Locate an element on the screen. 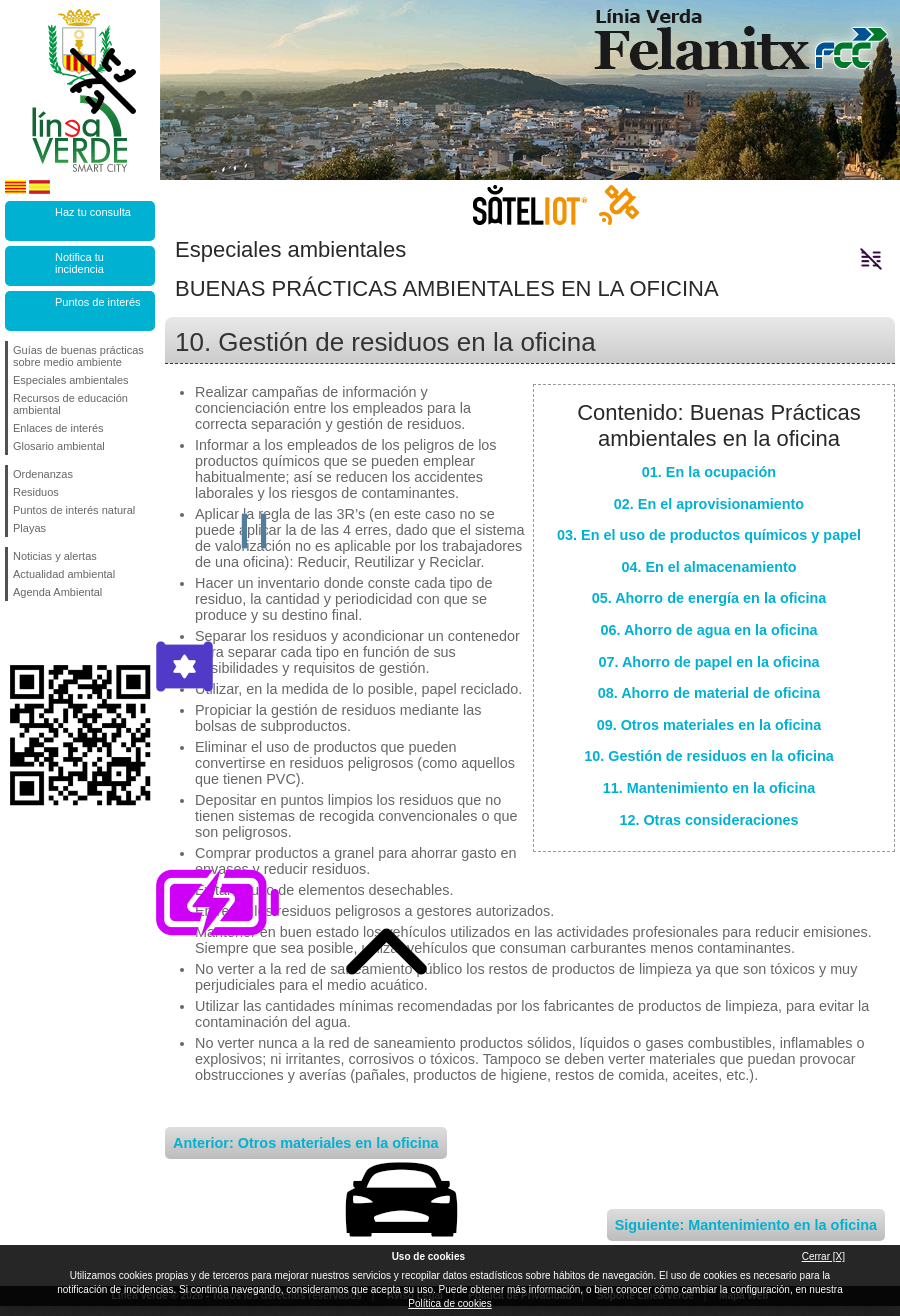 Image resolution: width=900 pixels, height=1316 pixels. indicates device is currently charging is located at coordinates (217, 902).